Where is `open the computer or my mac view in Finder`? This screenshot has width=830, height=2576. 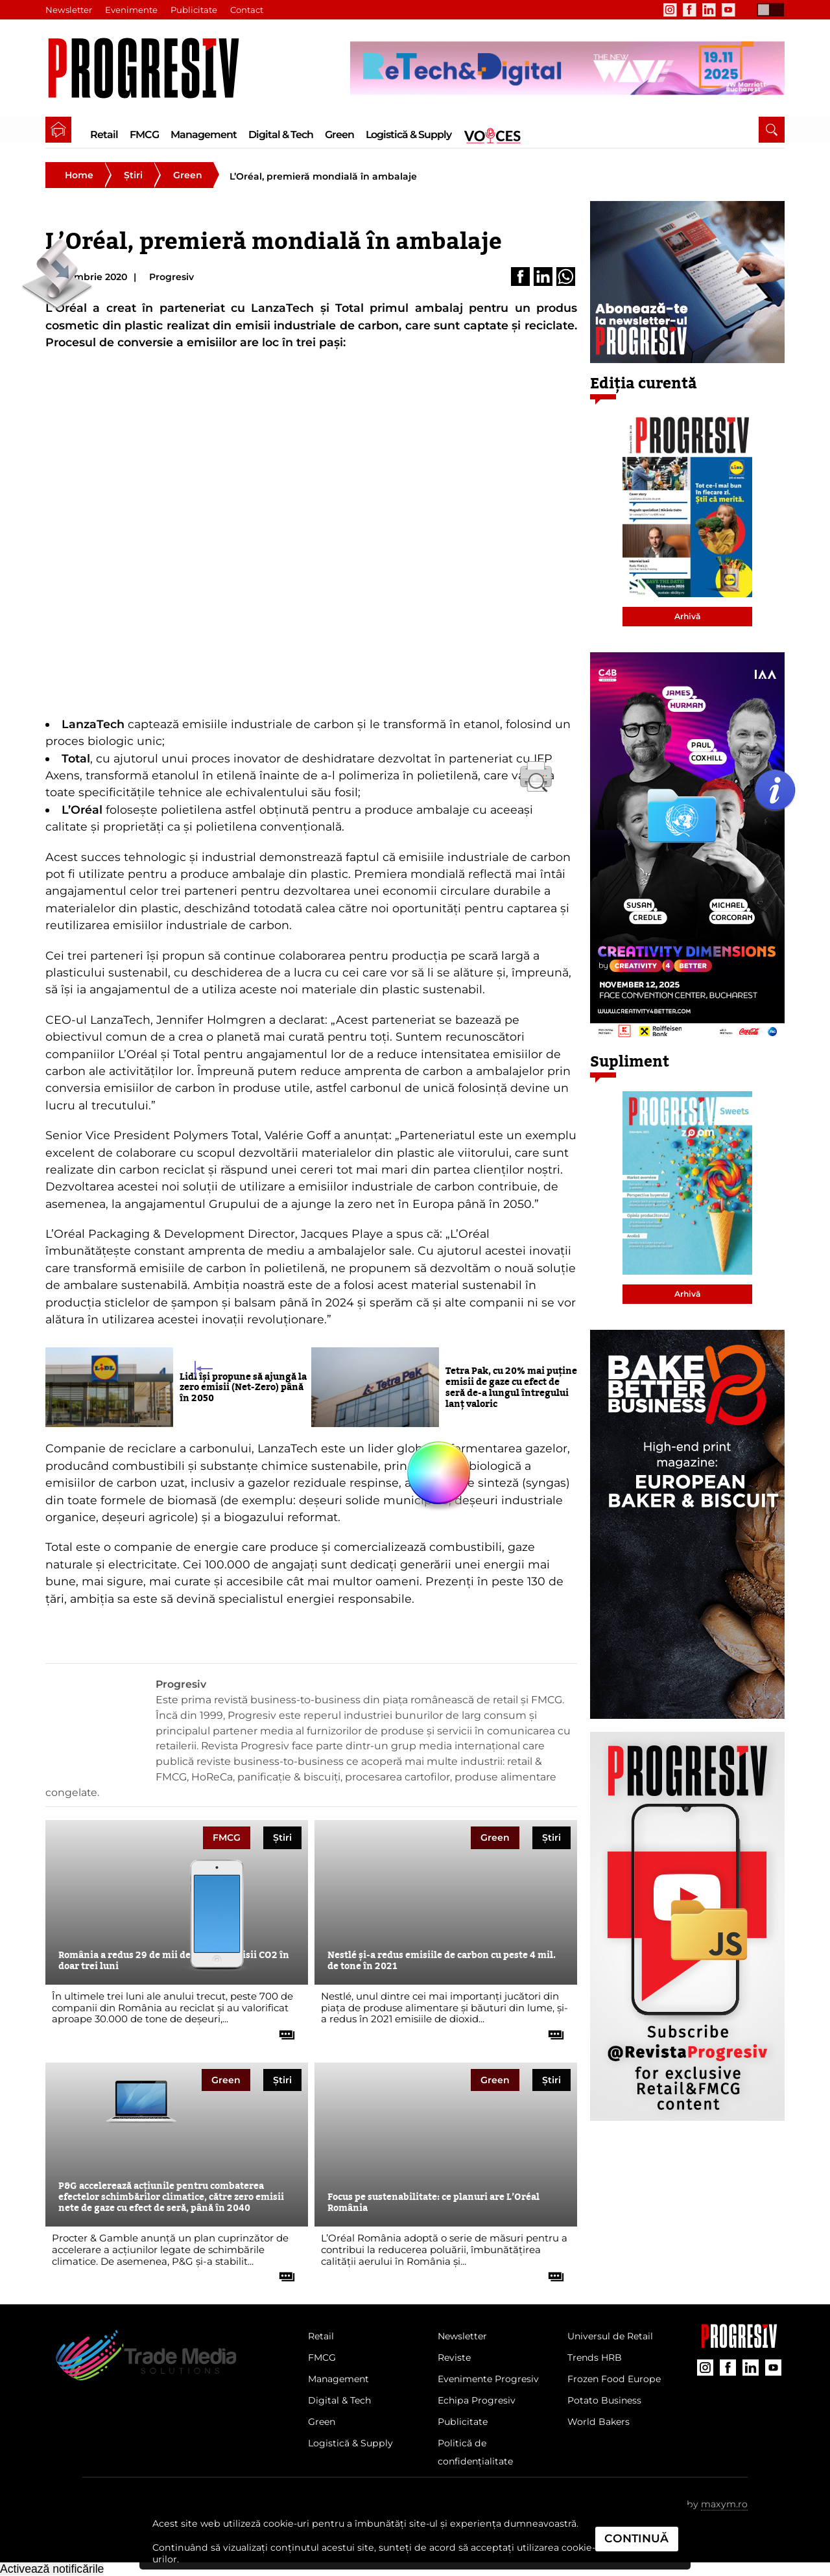 open the computer or my mac view in Finder is located at coordinates (141, 2095).